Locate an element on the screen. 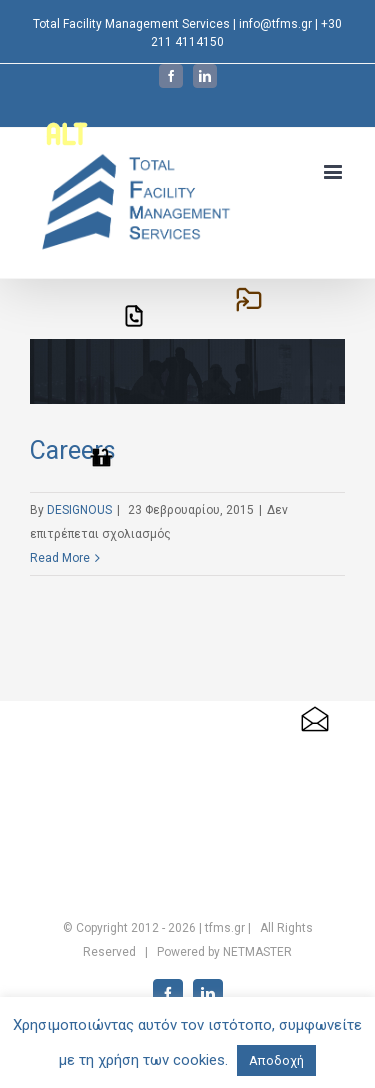 Image resolution: width=375 pixels, height=1088 pixels. view contact information file is located at coordinates (134, 316).